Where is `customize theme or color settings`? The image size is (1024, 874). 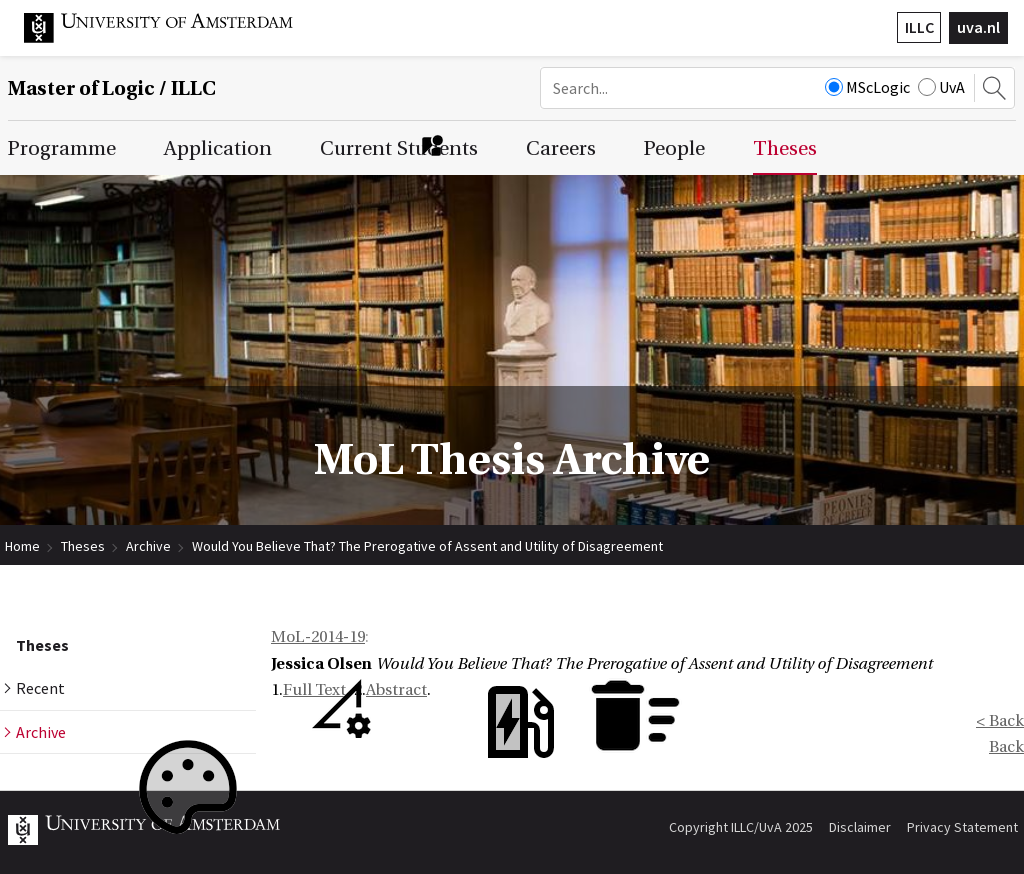 customize theme or color settings is located at coordinates (188, 789).